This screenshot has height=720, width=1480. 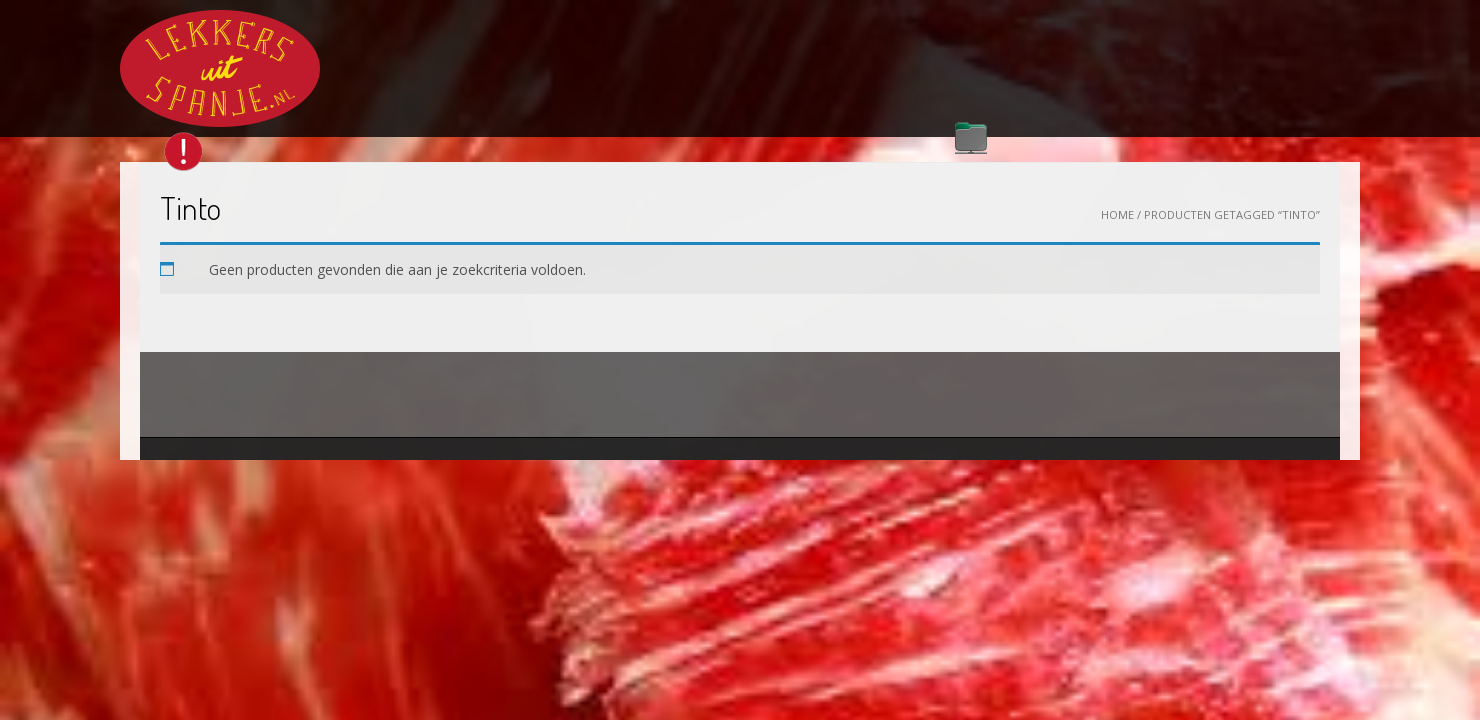 I want to click on access a remote or network folder, so click(x=971, y=138).